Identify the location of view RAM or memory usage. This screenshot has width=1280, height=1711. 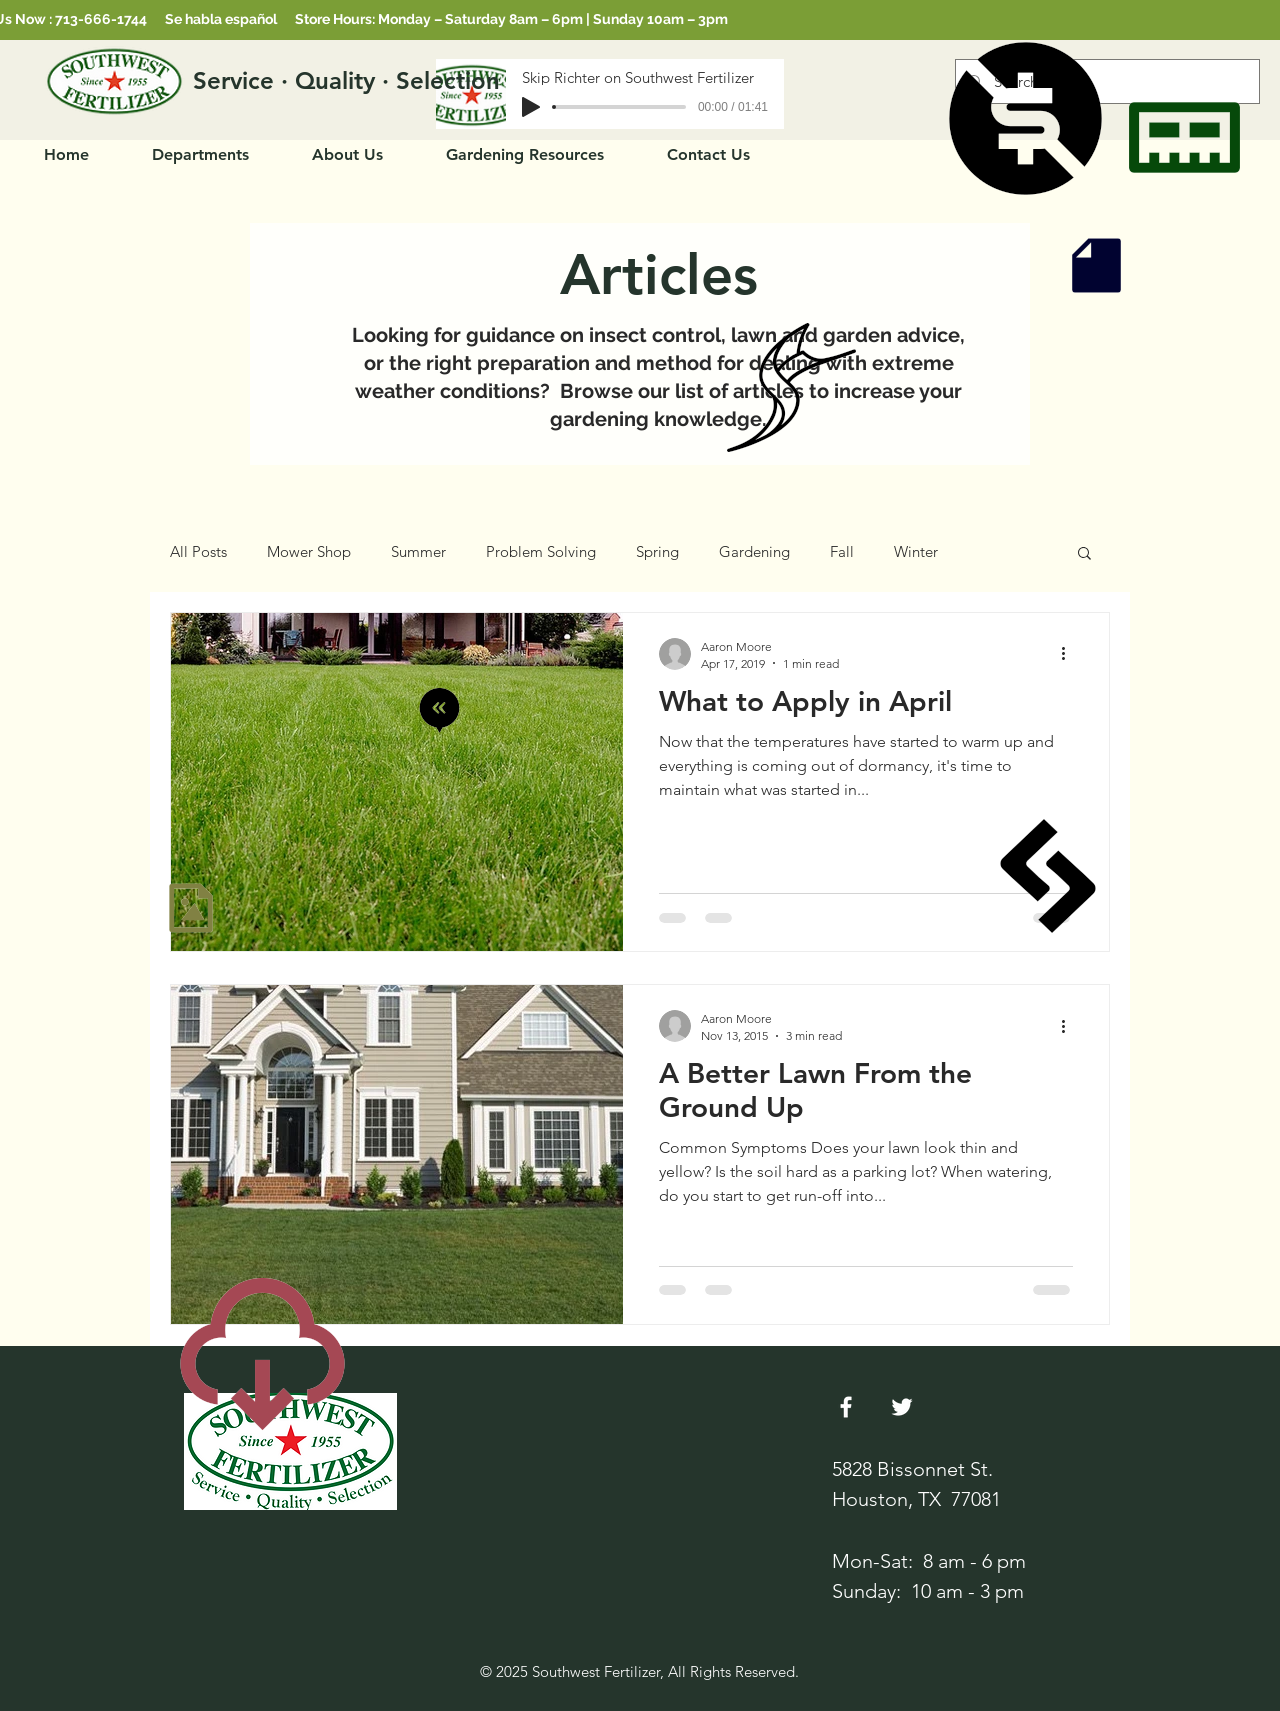
(1184, 137).